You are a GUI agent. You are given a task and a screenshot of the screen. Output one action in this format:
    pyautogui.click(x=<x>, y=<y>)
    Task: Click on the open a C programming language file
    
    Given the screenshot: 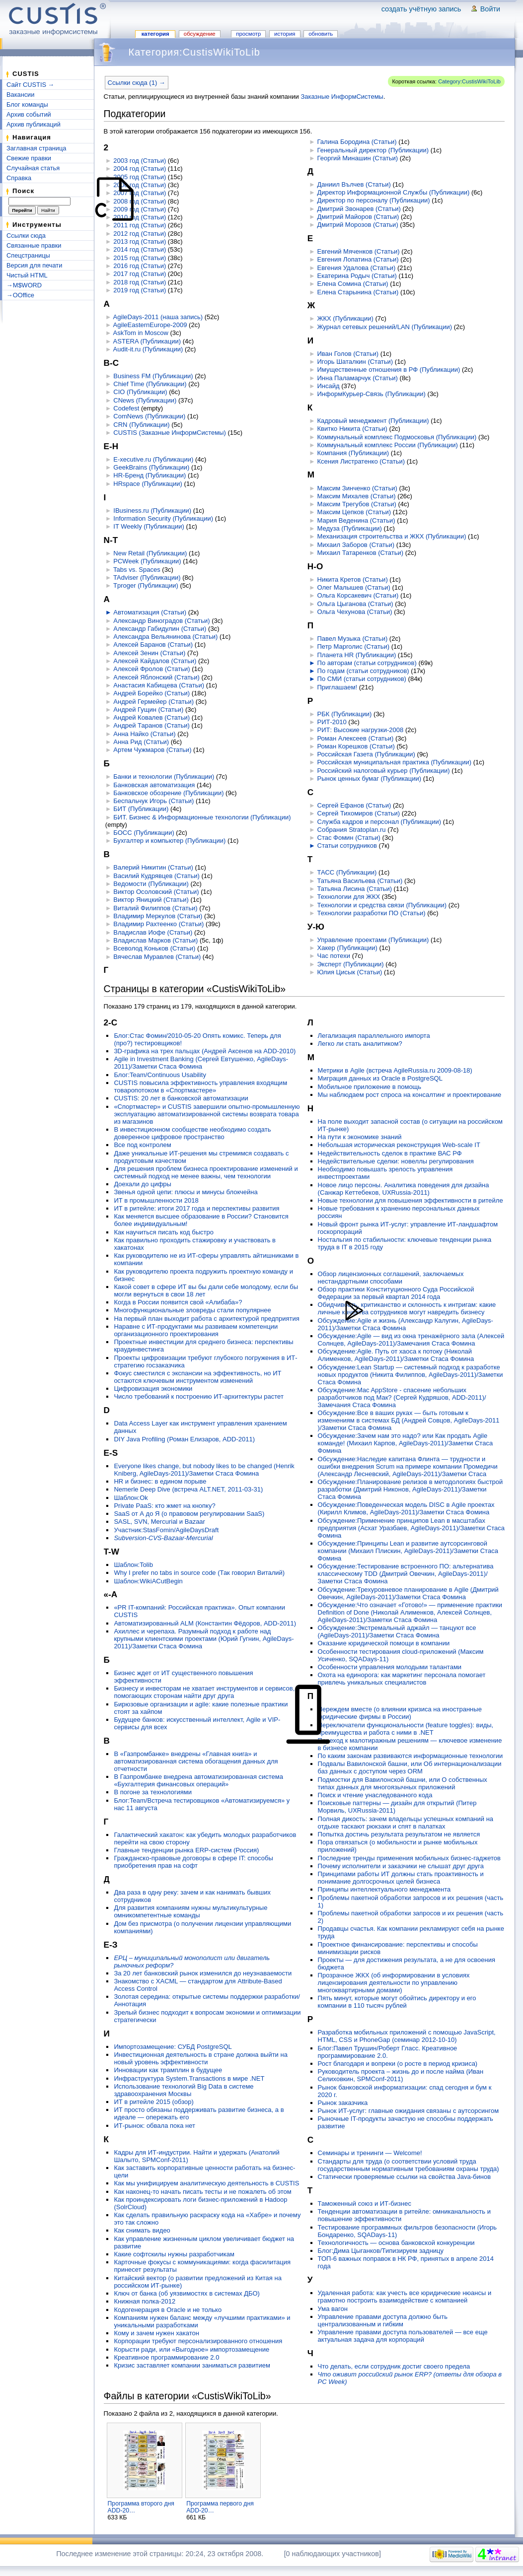 What is the action you would take?
    pyautogui.click(x=115, y=199)
    